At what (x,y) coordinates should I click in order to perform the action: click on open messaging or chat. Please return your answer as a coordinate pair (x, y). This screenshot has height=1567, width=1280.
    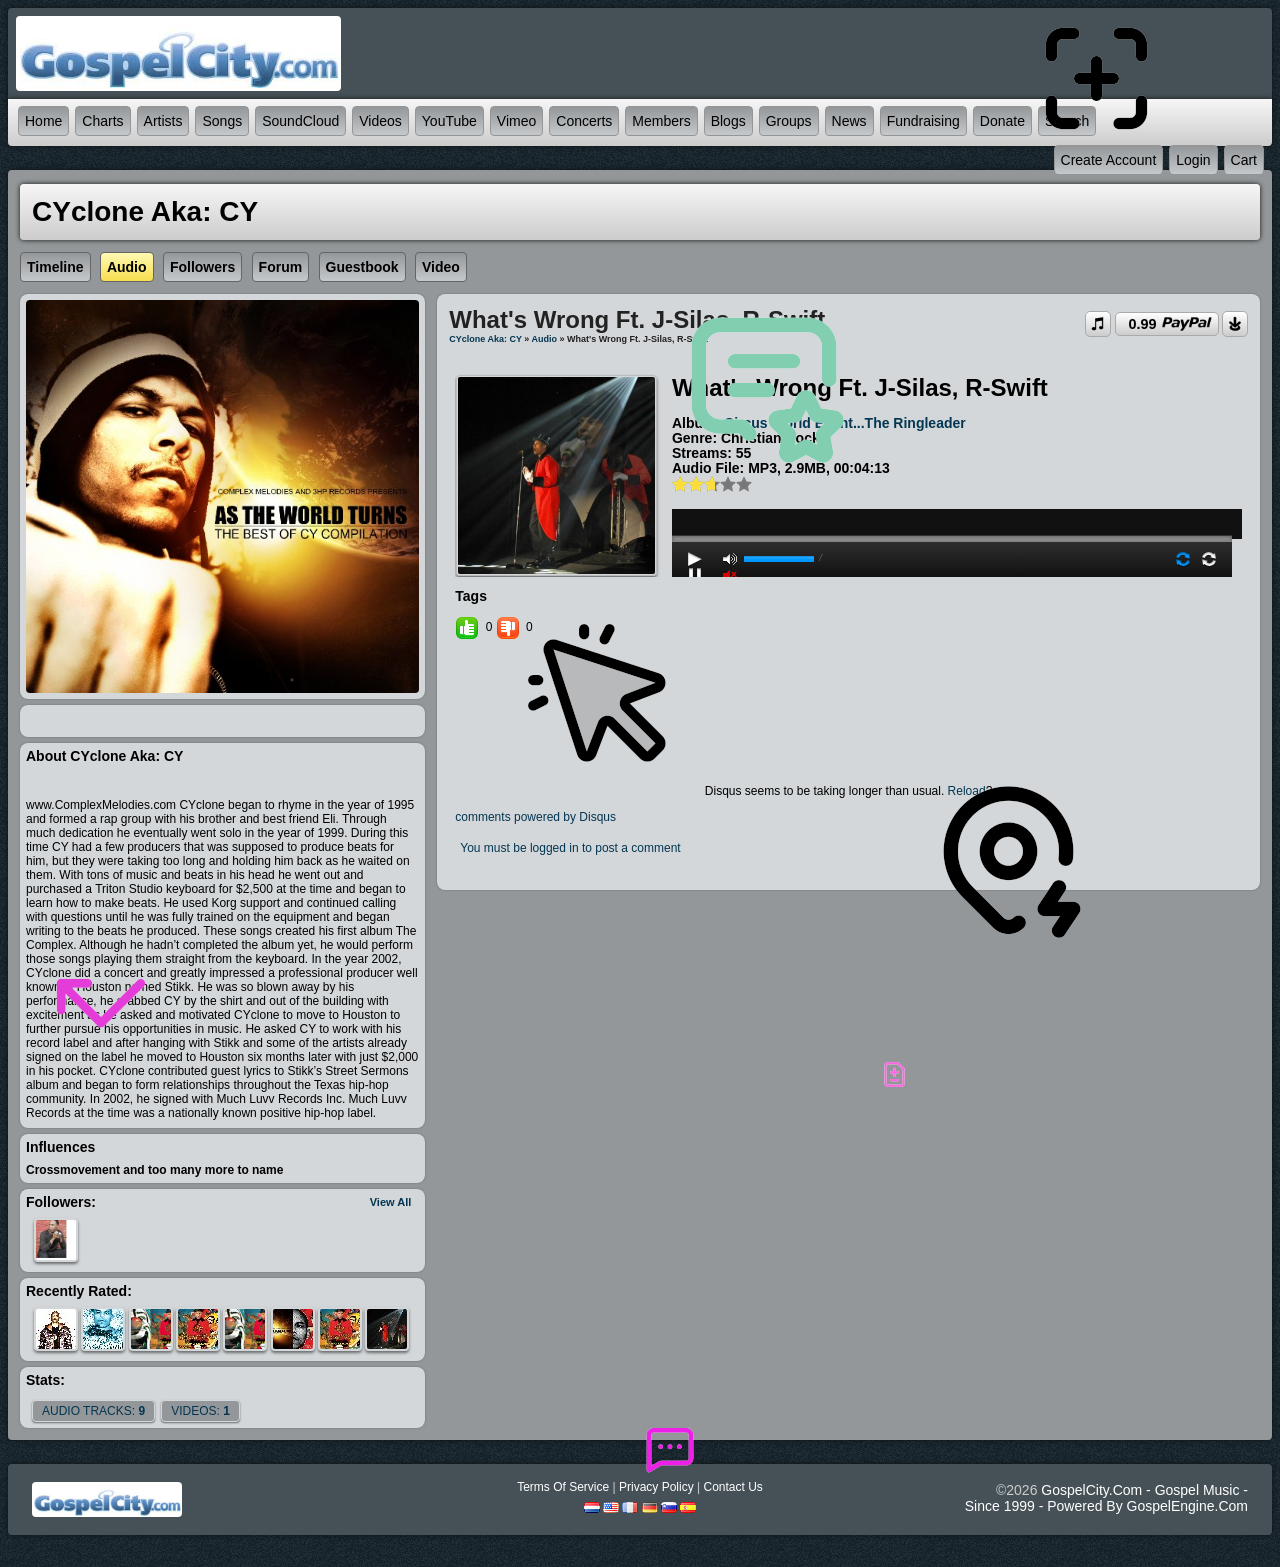
    Looking at the image, I should click on (670, 1449).